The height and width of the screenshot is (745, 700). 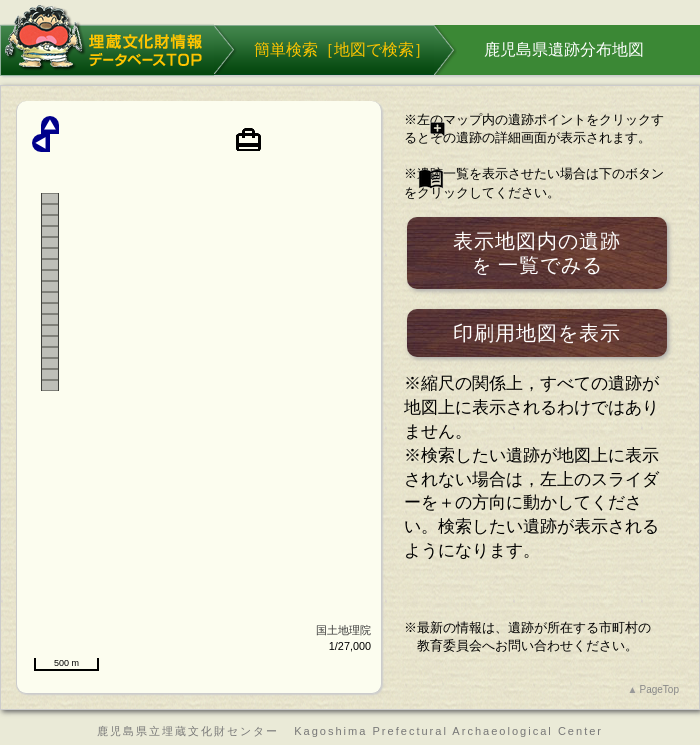 What do you see at coordinates (437, 129) in the screenshot?
I see `add a new comment` at bounding box center [437, 129].